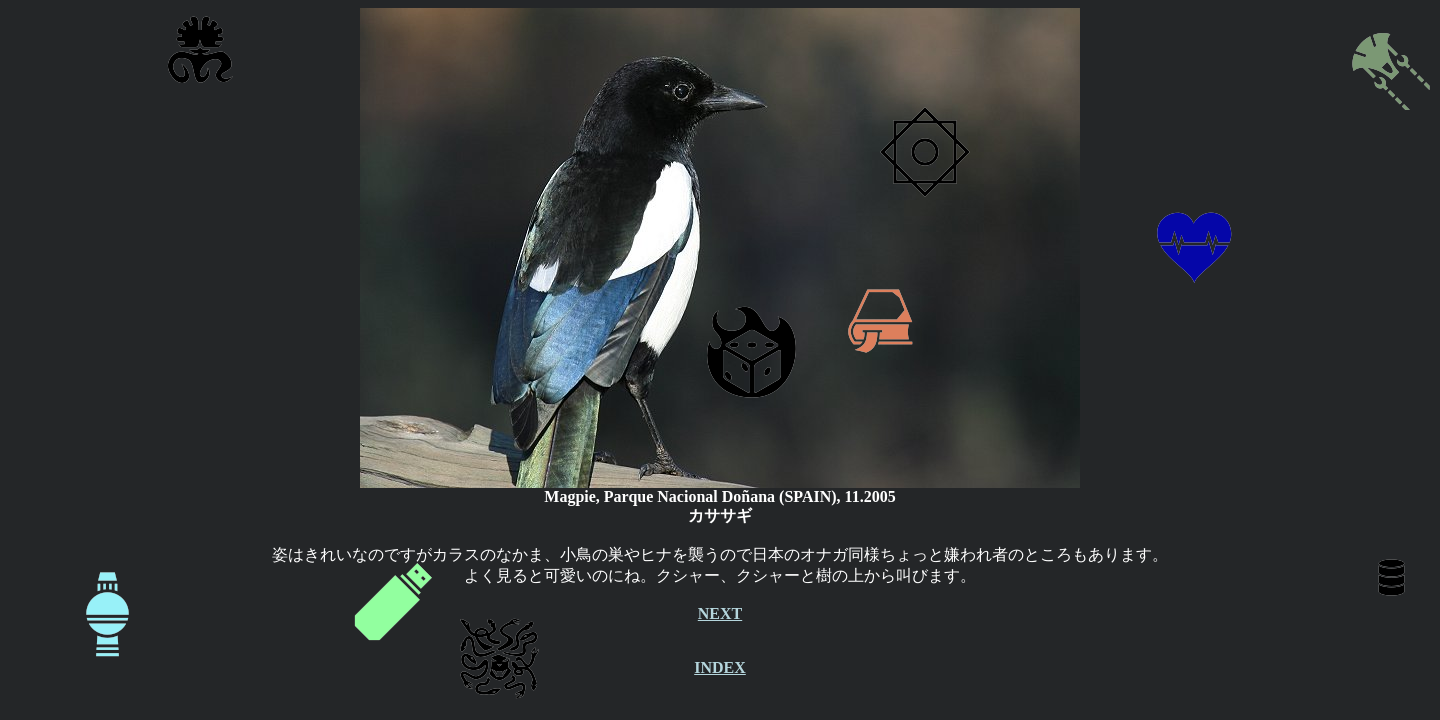  Describe the element at coordinates (1194, 248) in the screenshot. I see `view health or fitness tracking data` at that location.